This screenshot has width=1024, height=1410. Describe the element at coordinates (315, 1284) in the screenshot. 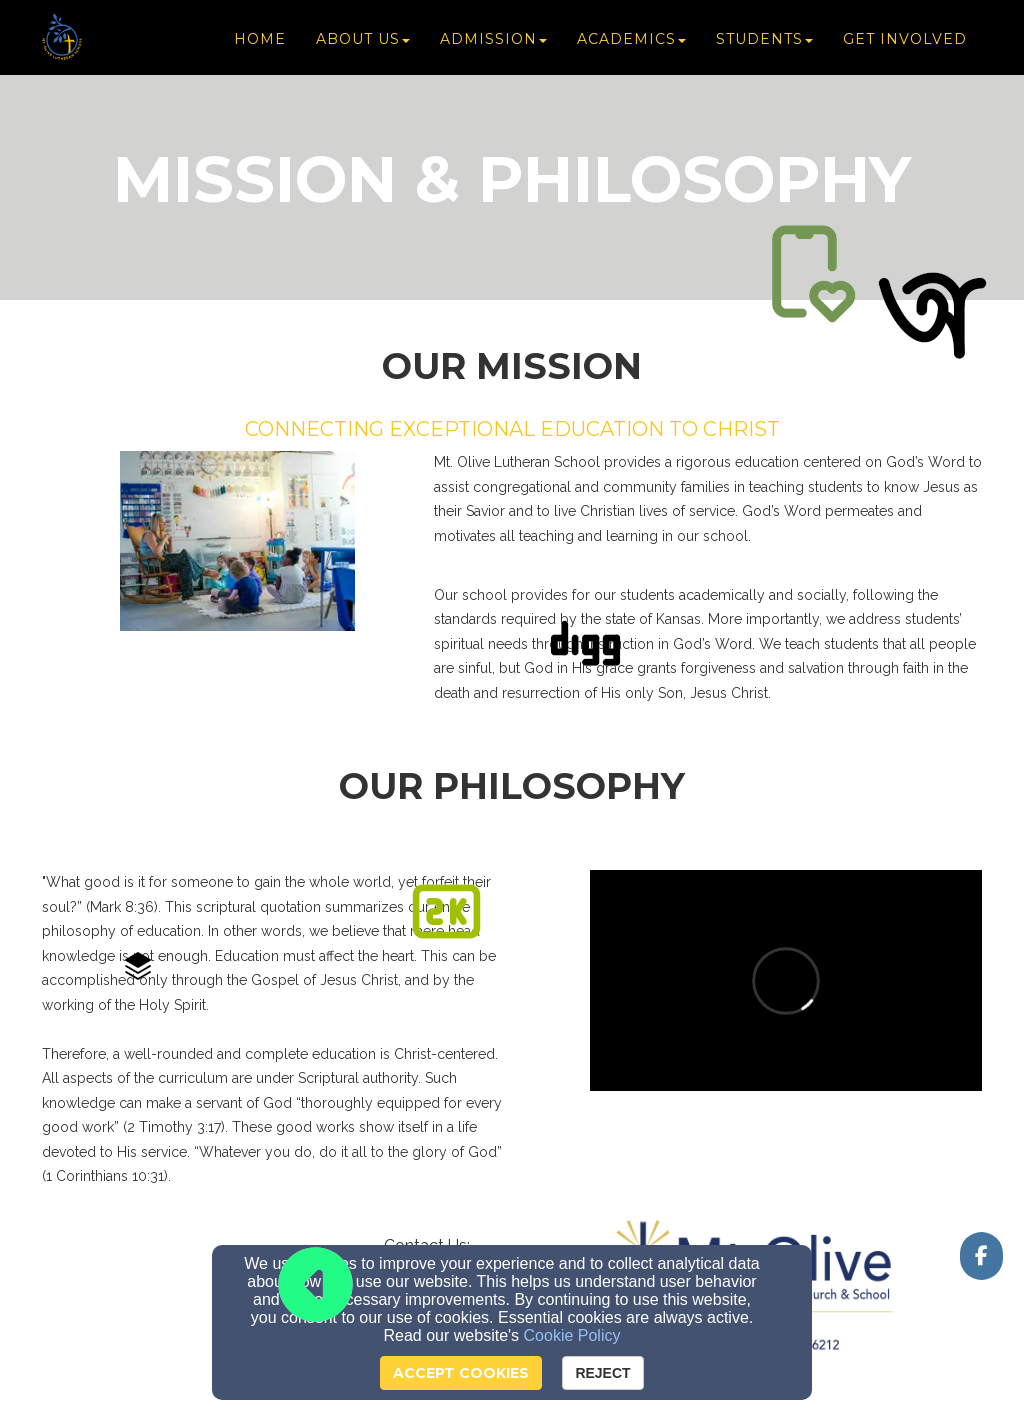

I see `go back to the previous screen` at that location.